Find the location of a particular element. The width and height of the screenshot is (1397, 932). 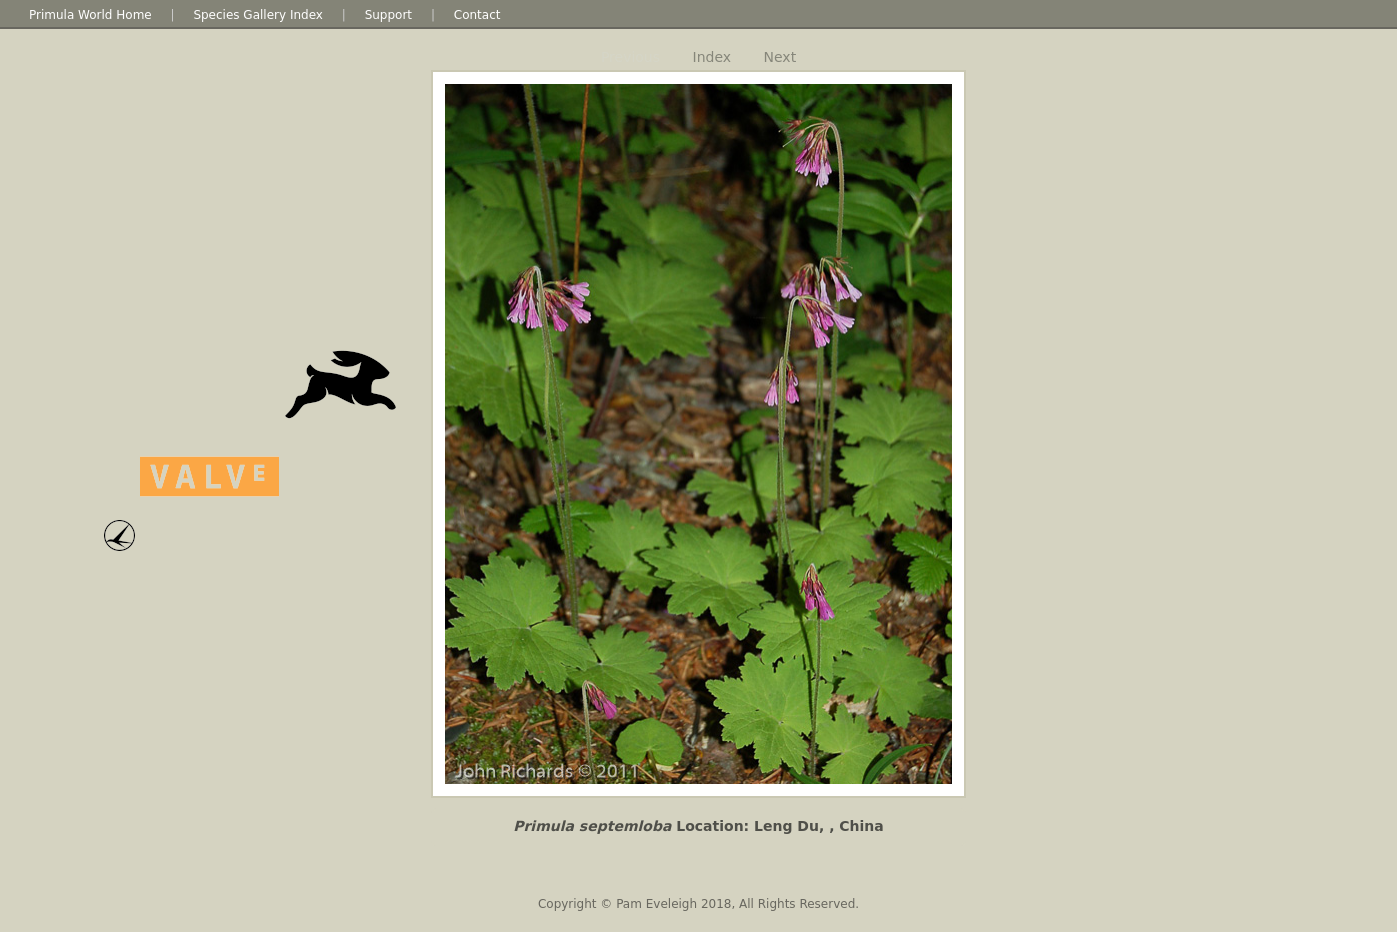

valve corporation logo is located at coordinates (209, 476).